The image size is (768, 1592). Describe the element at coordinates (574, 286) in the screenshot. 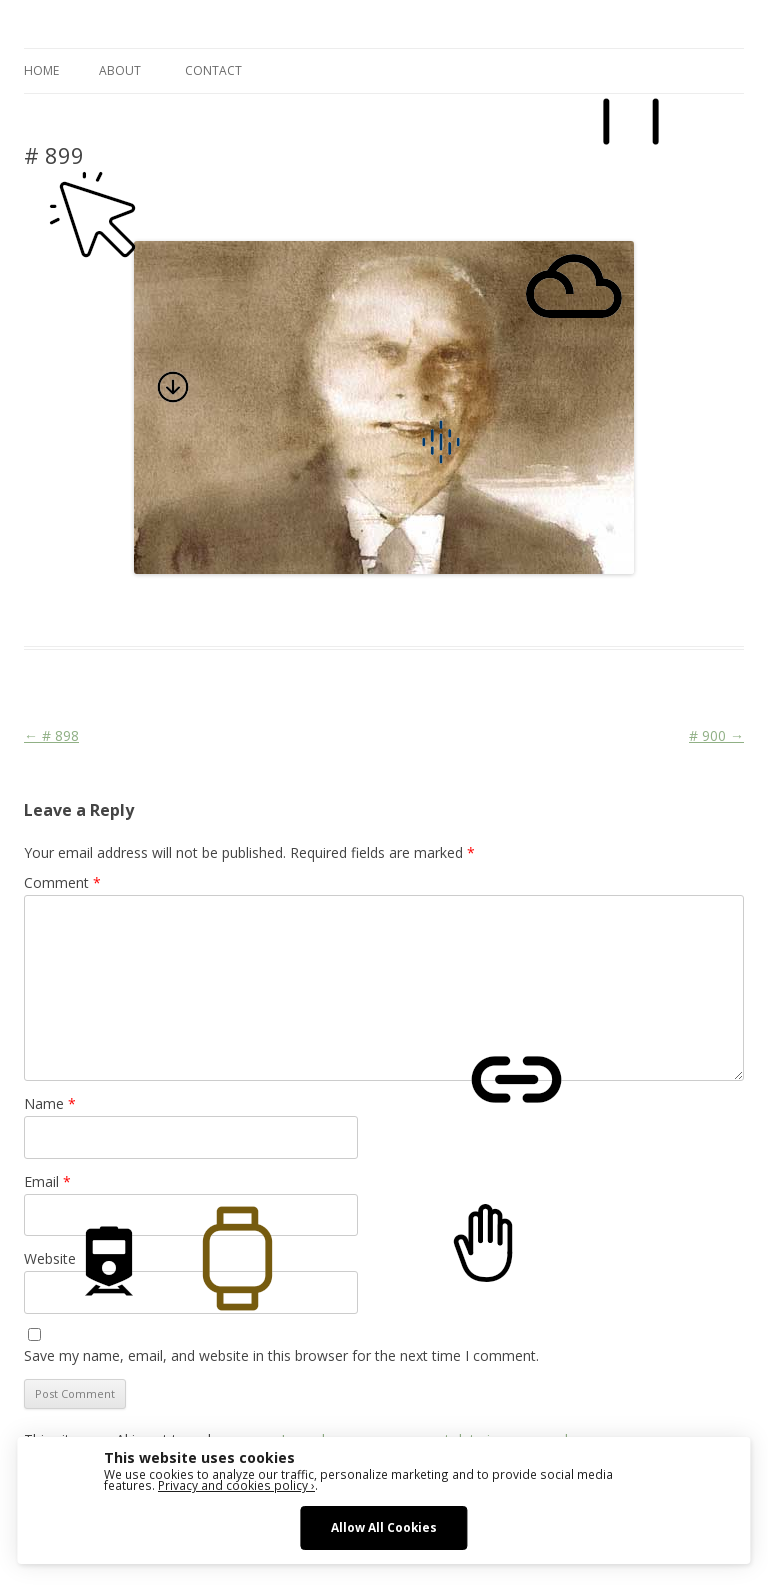

I see `view cloud storage` at that location.